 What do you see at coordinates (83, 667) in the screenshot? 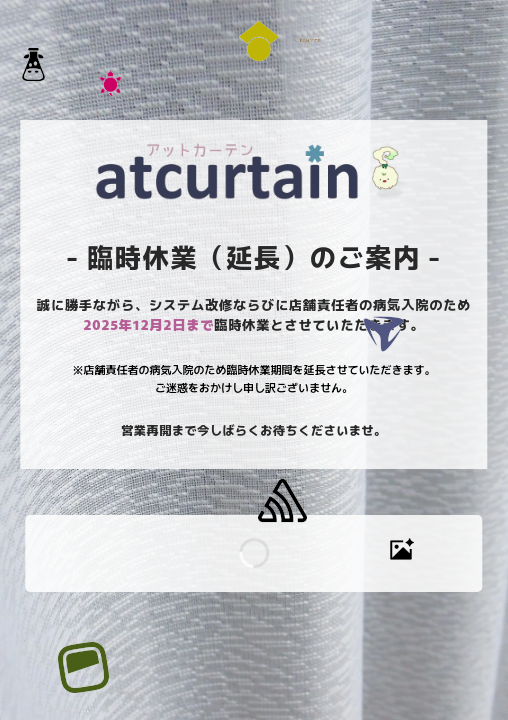
I see `headless ui component library logo` at bounding box center [83, 667].